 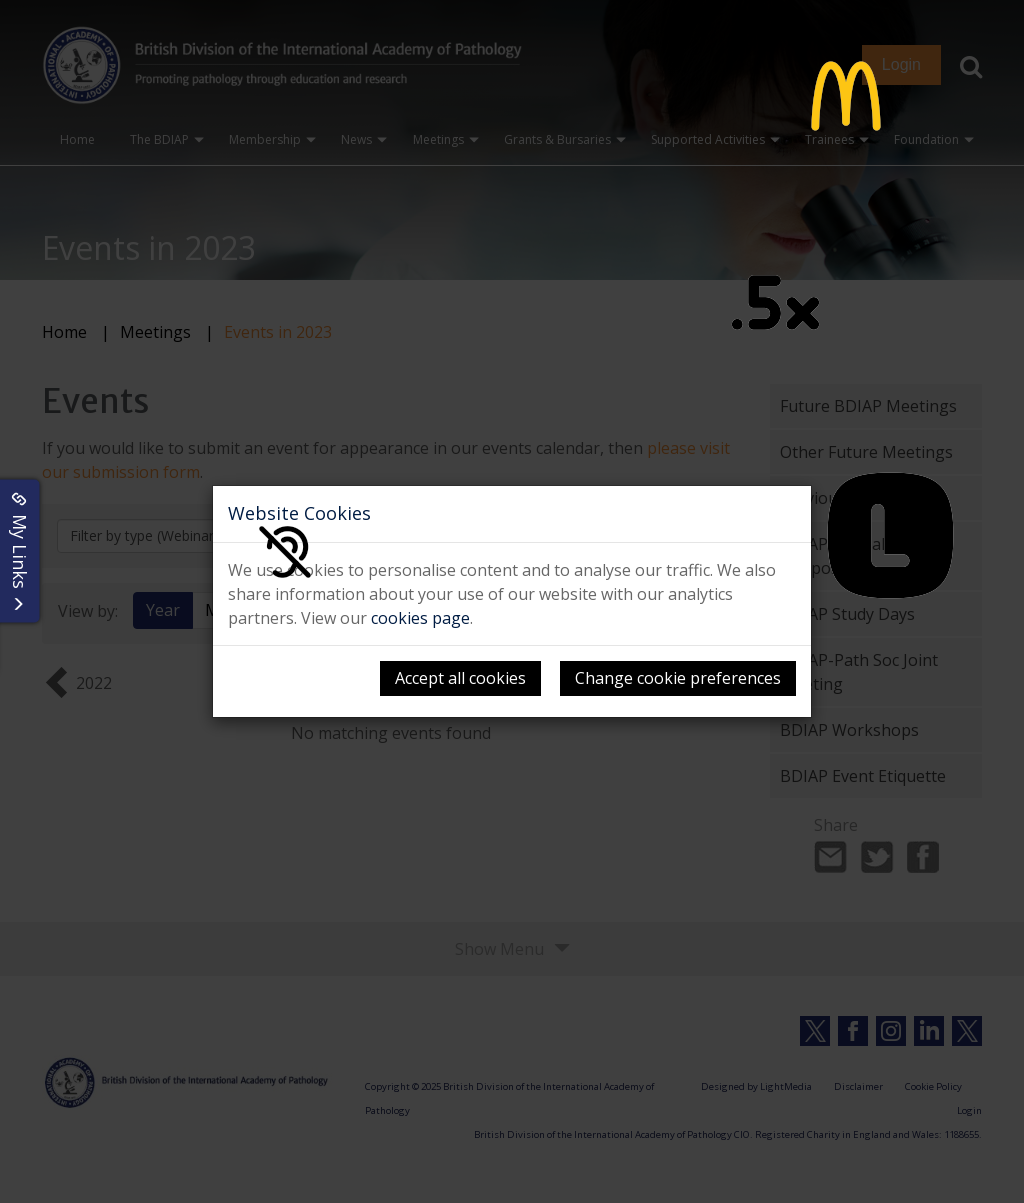 What do you see at coordinates (890, 535) in the screenshot?
I see `indicates items or options starting with the letter "L"` at bounding box center [890, 535].